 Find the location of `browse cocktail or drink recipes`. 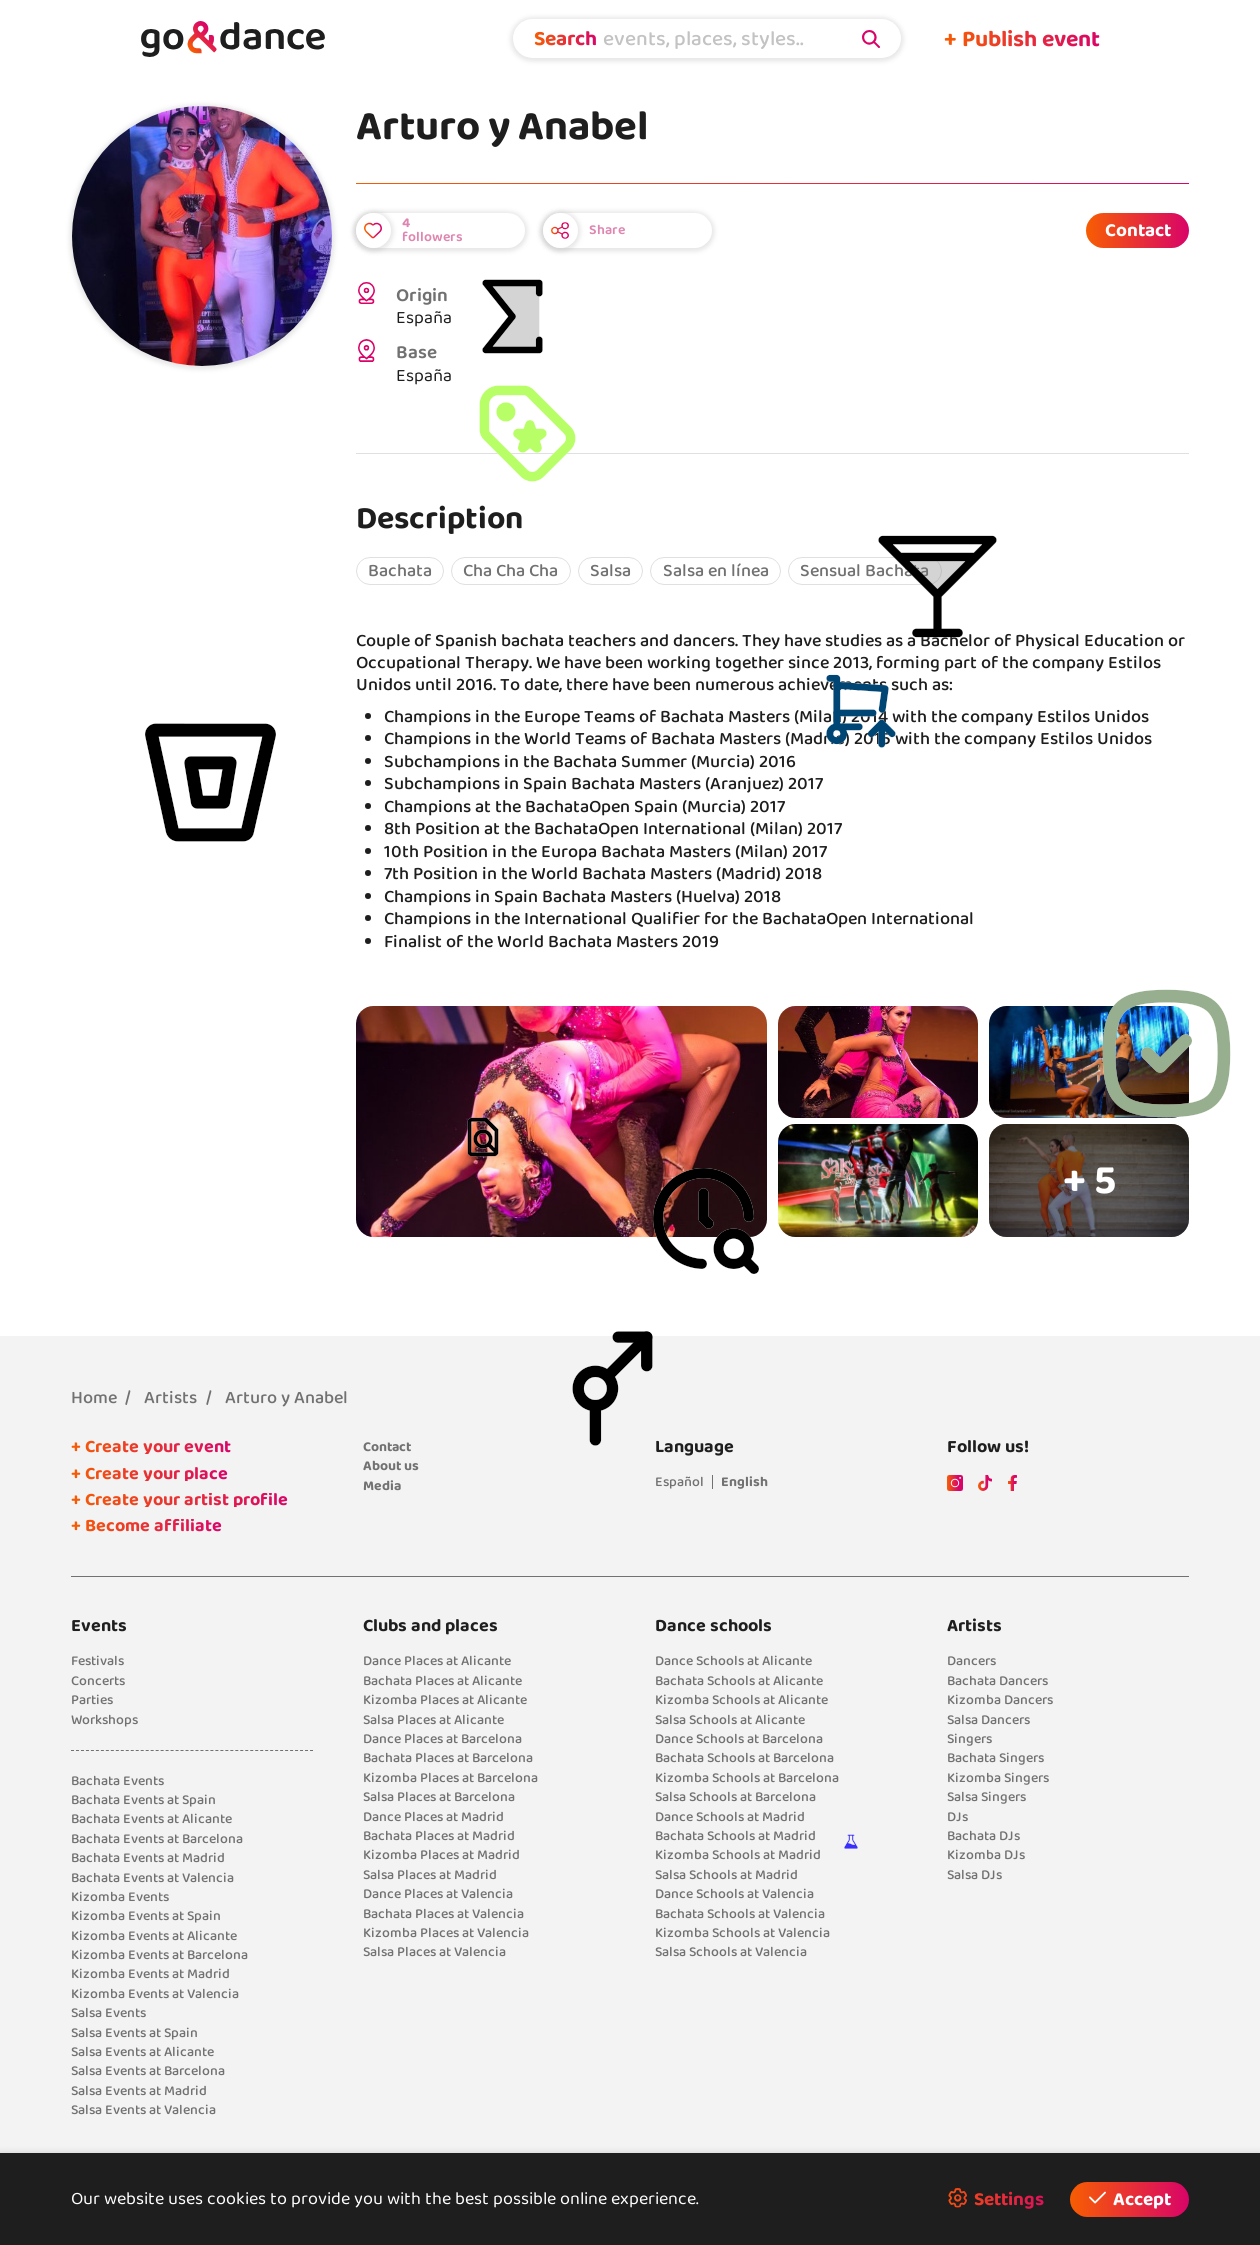

browse cocktail or drink recipes is located at coordinates (937, 586).